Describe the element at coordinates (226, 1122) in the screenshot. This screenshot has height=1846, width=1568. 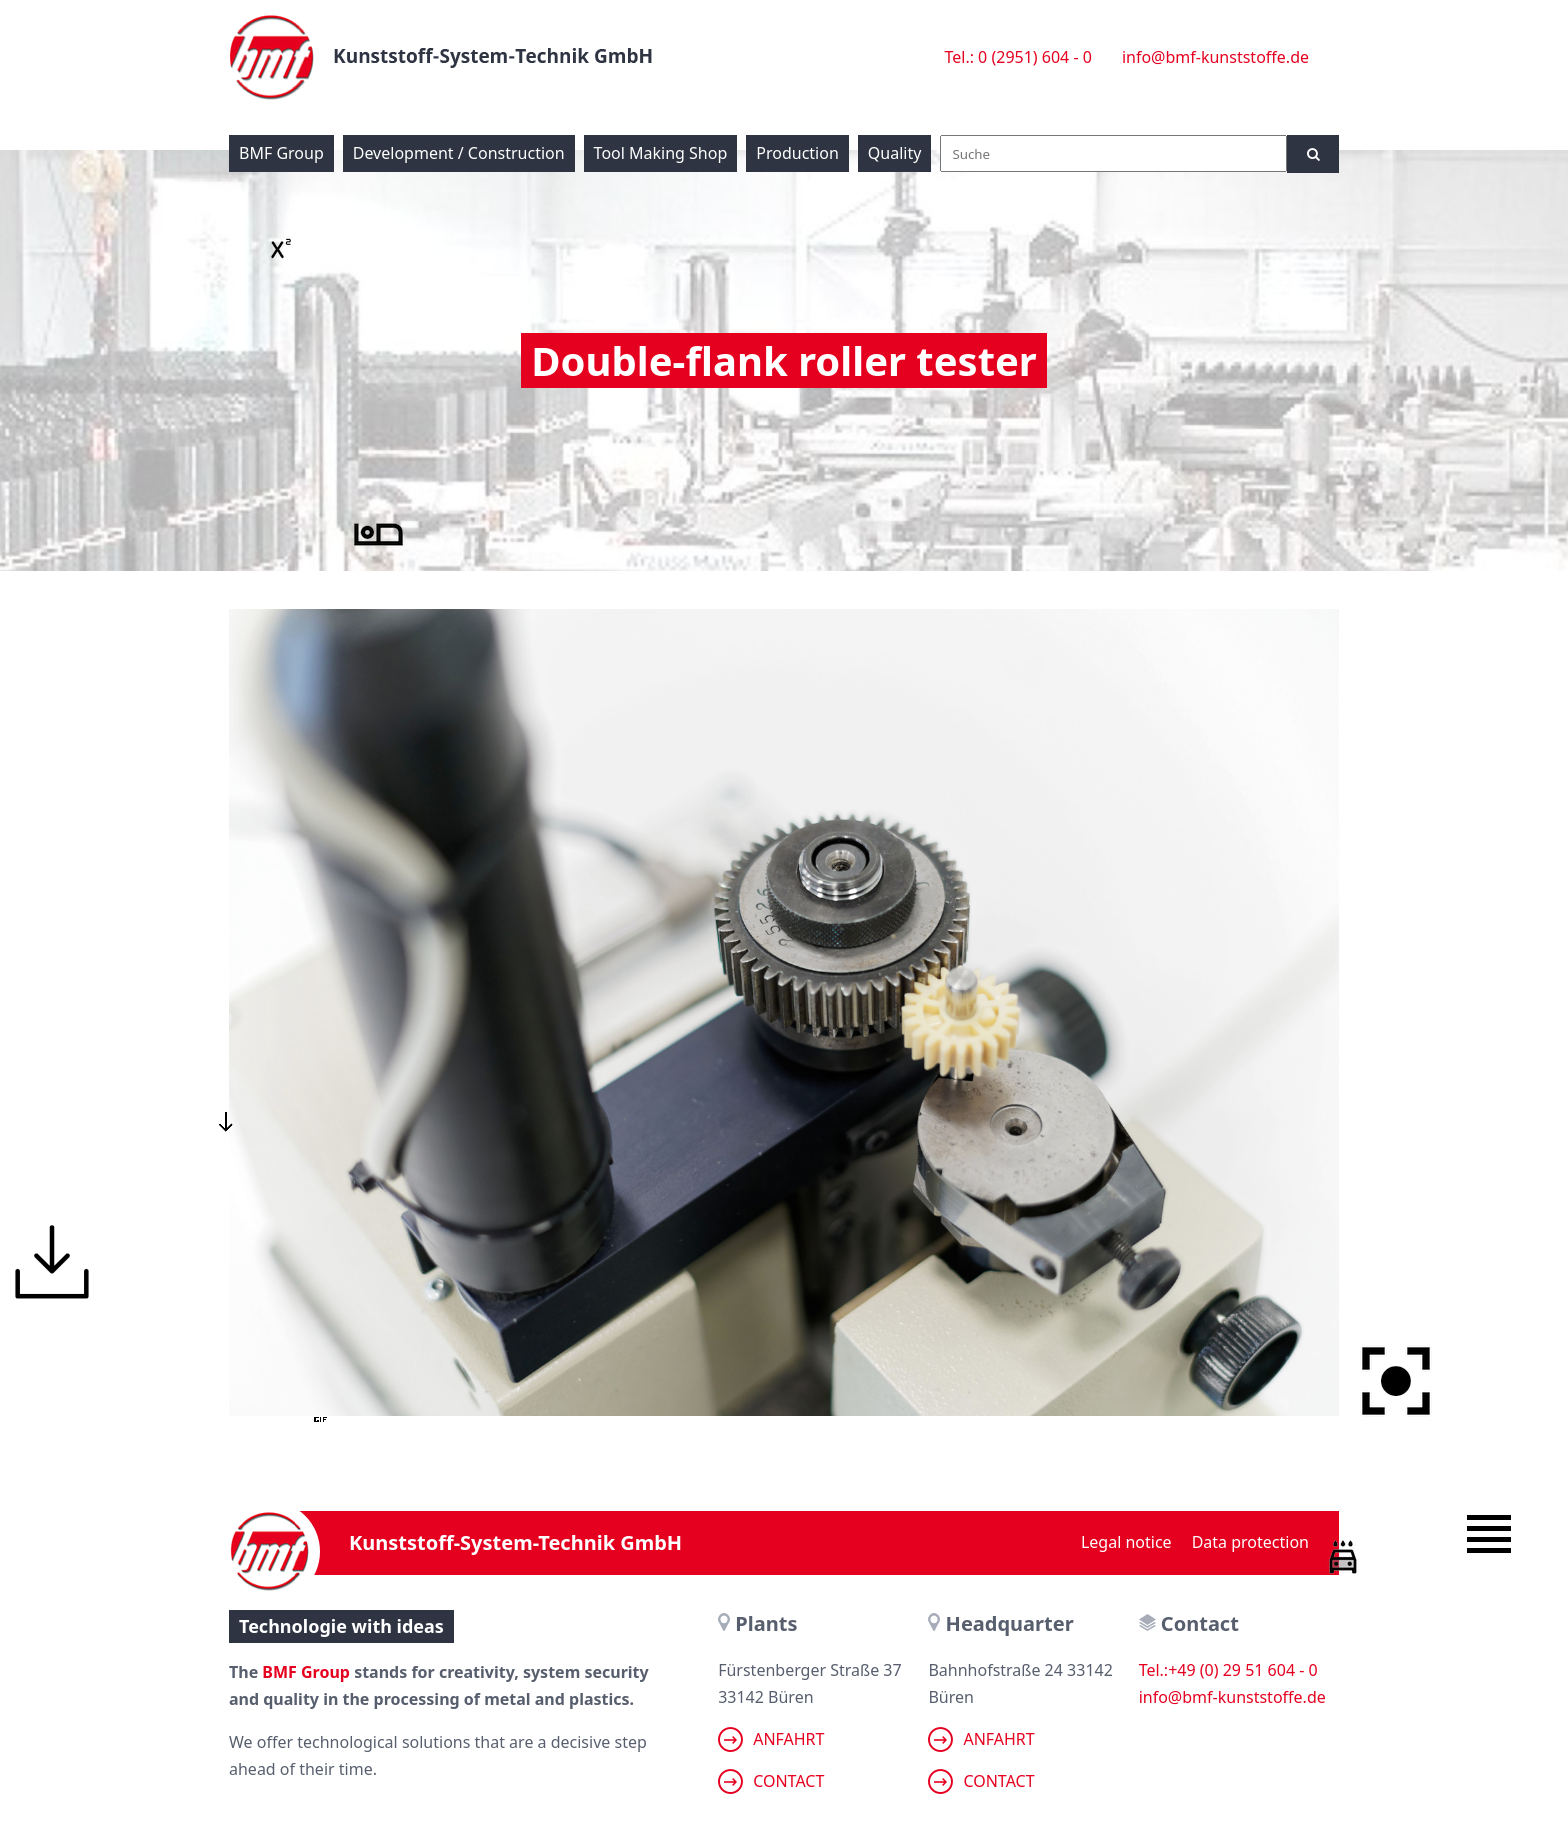
I see `navigate or scroll downward` at that location.